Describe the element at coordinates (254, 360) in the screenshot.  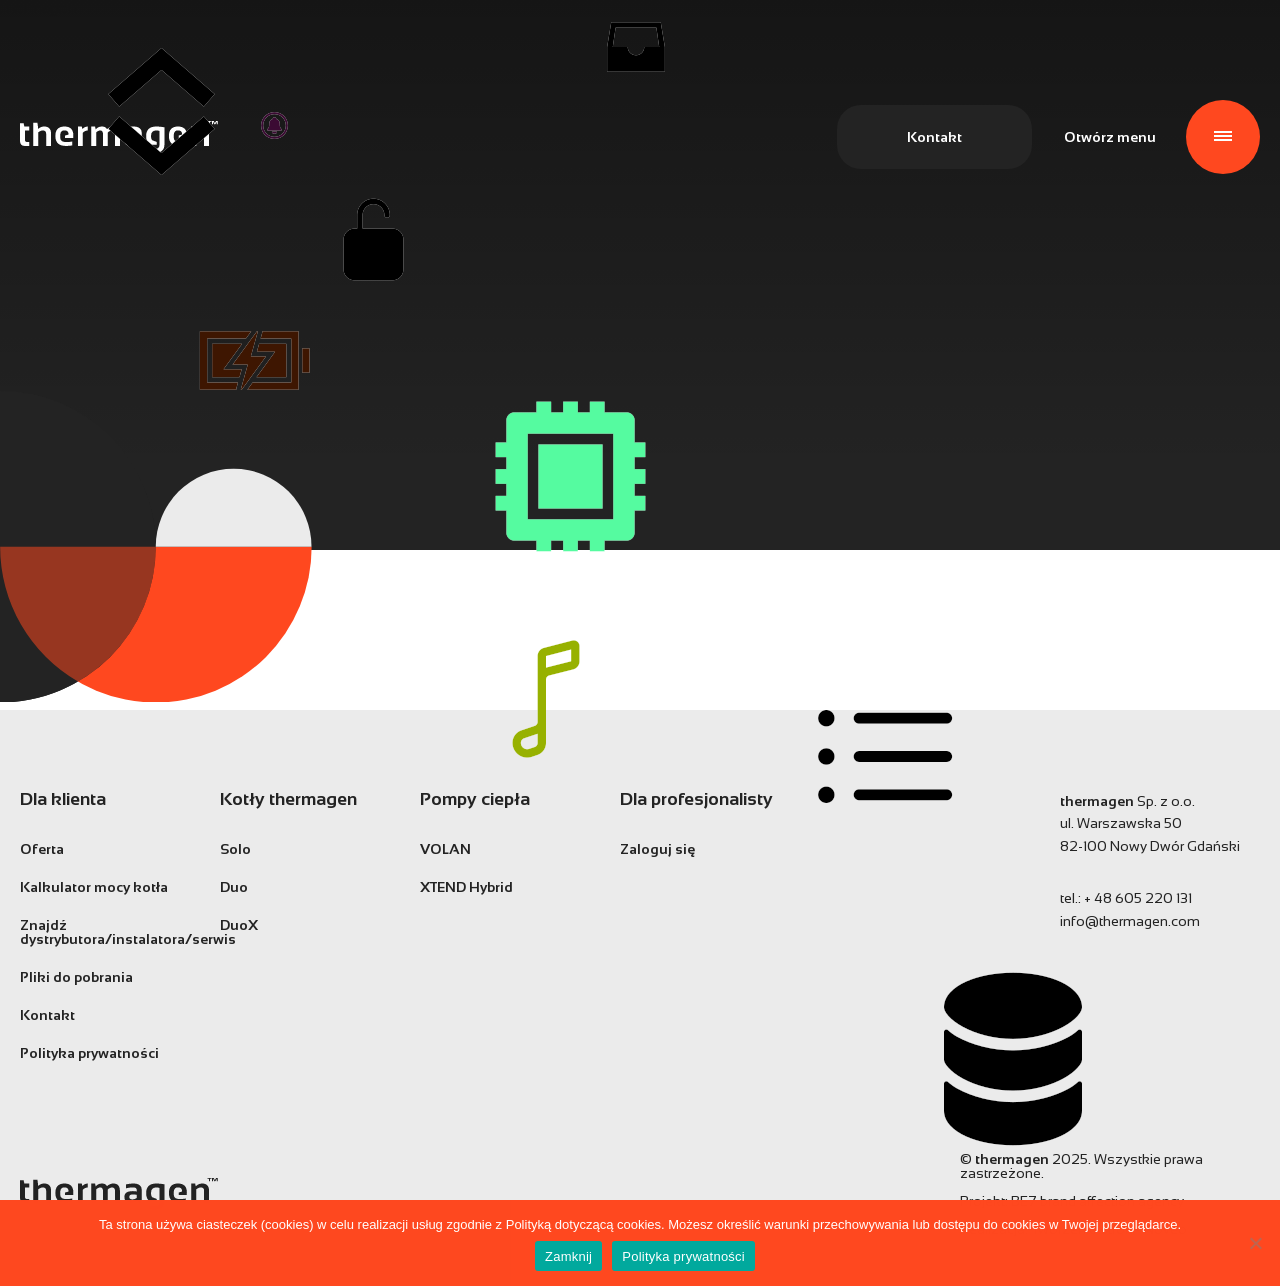
I see `indicates device is currently charging` at that location.